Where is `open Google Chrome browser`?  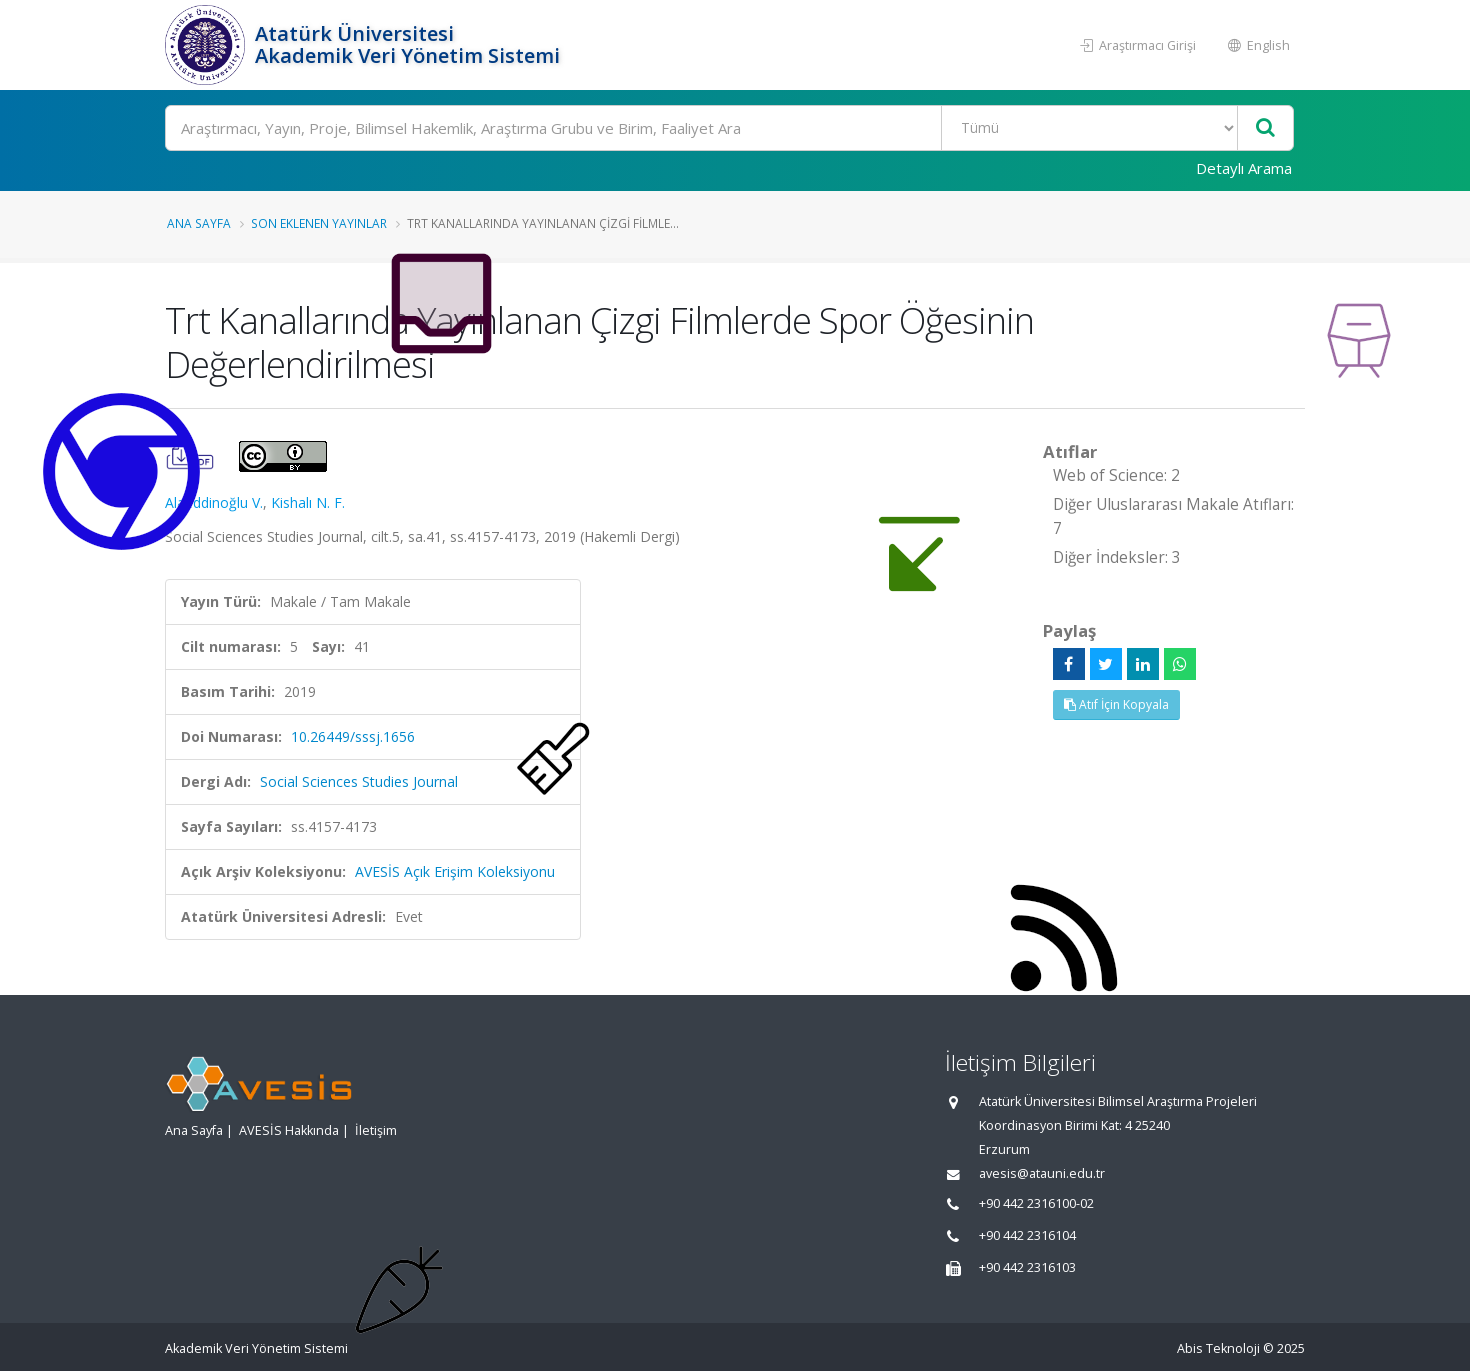 open Google Chrome browser is located at coordinates (121, 471).